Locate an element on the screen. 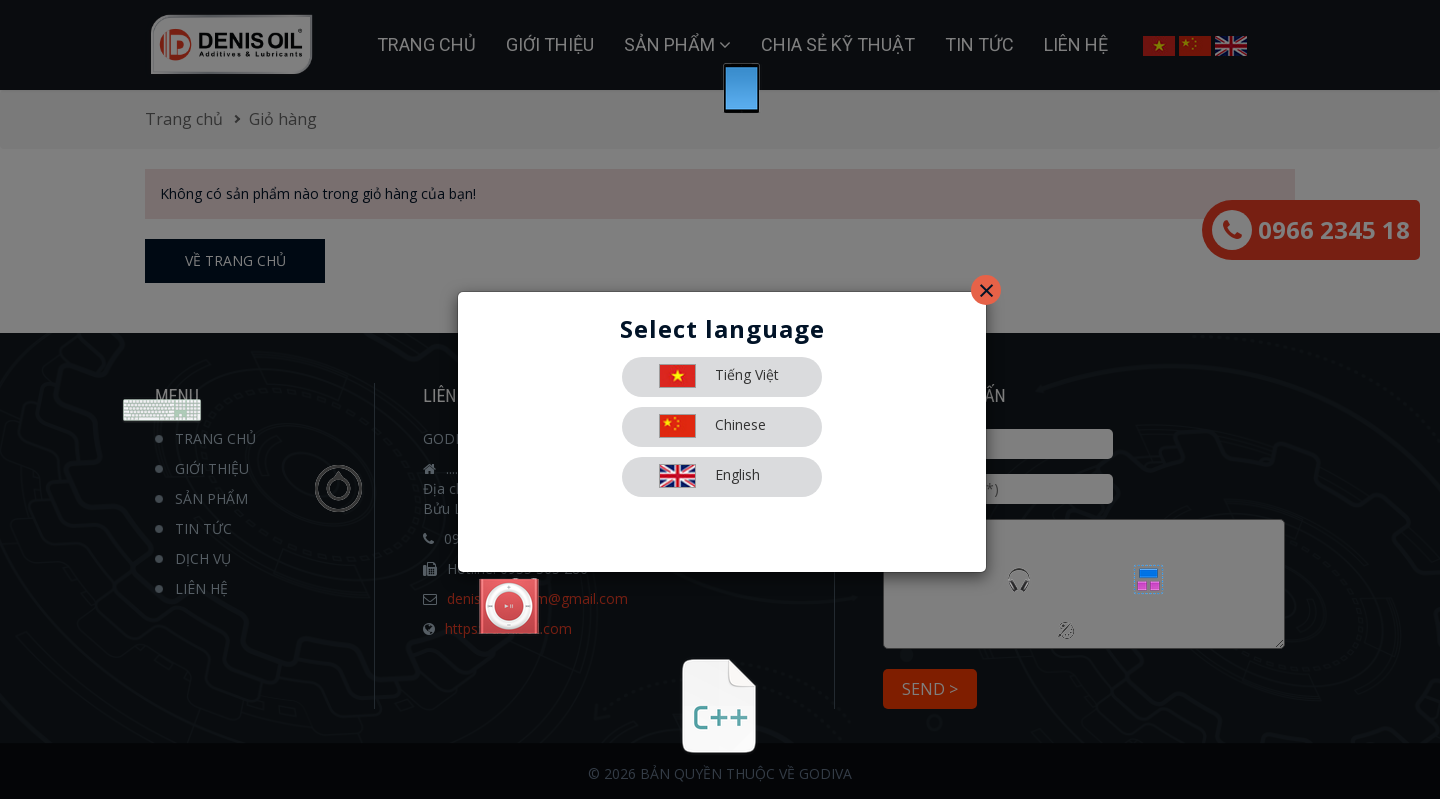 The image size is (1440, 799). open graphics or drawing applications is located at coordinates (1065, 630).